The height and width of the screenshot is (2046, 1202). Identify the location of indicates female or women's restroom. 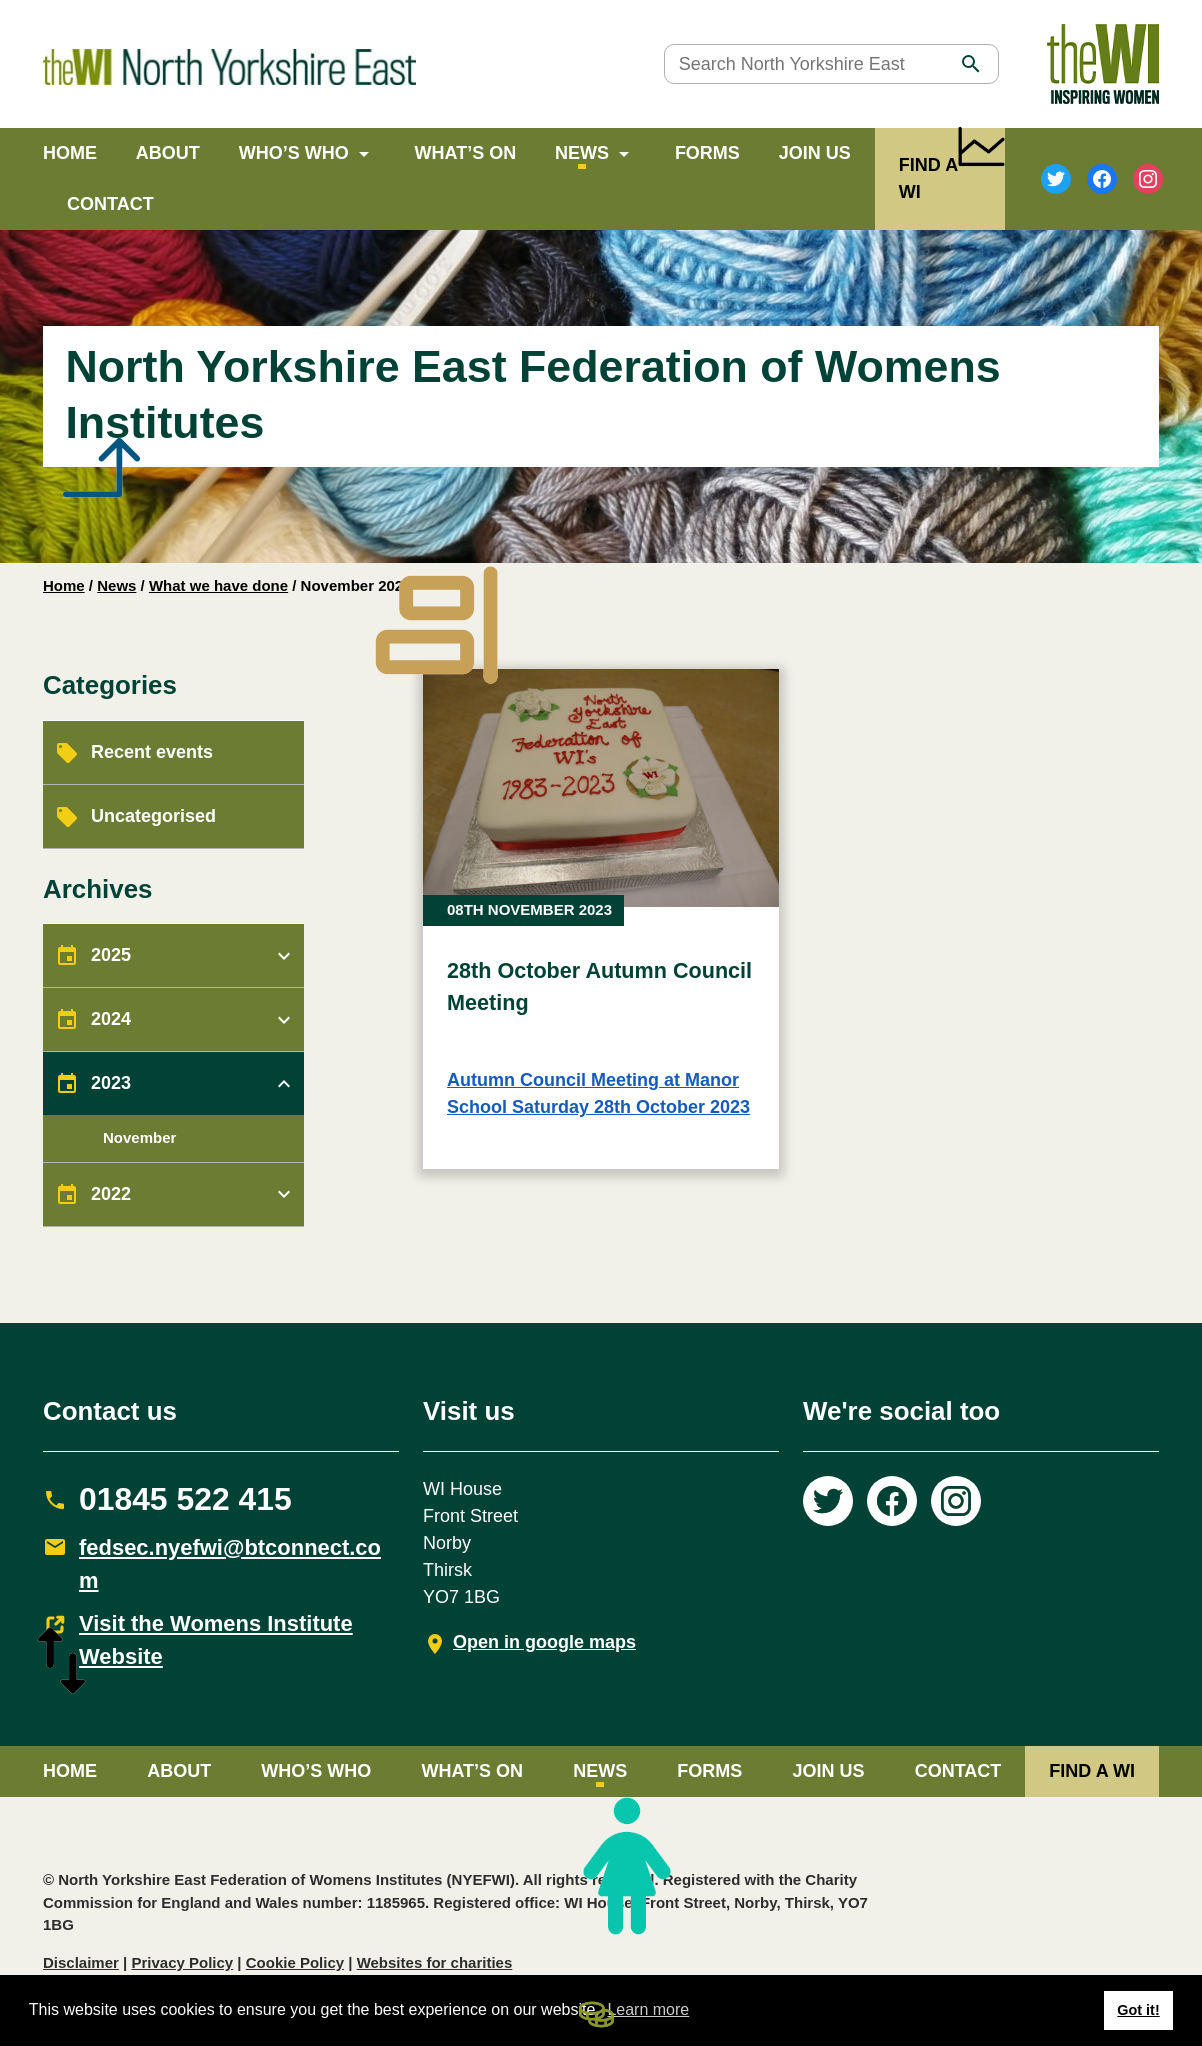
(627, 1866).